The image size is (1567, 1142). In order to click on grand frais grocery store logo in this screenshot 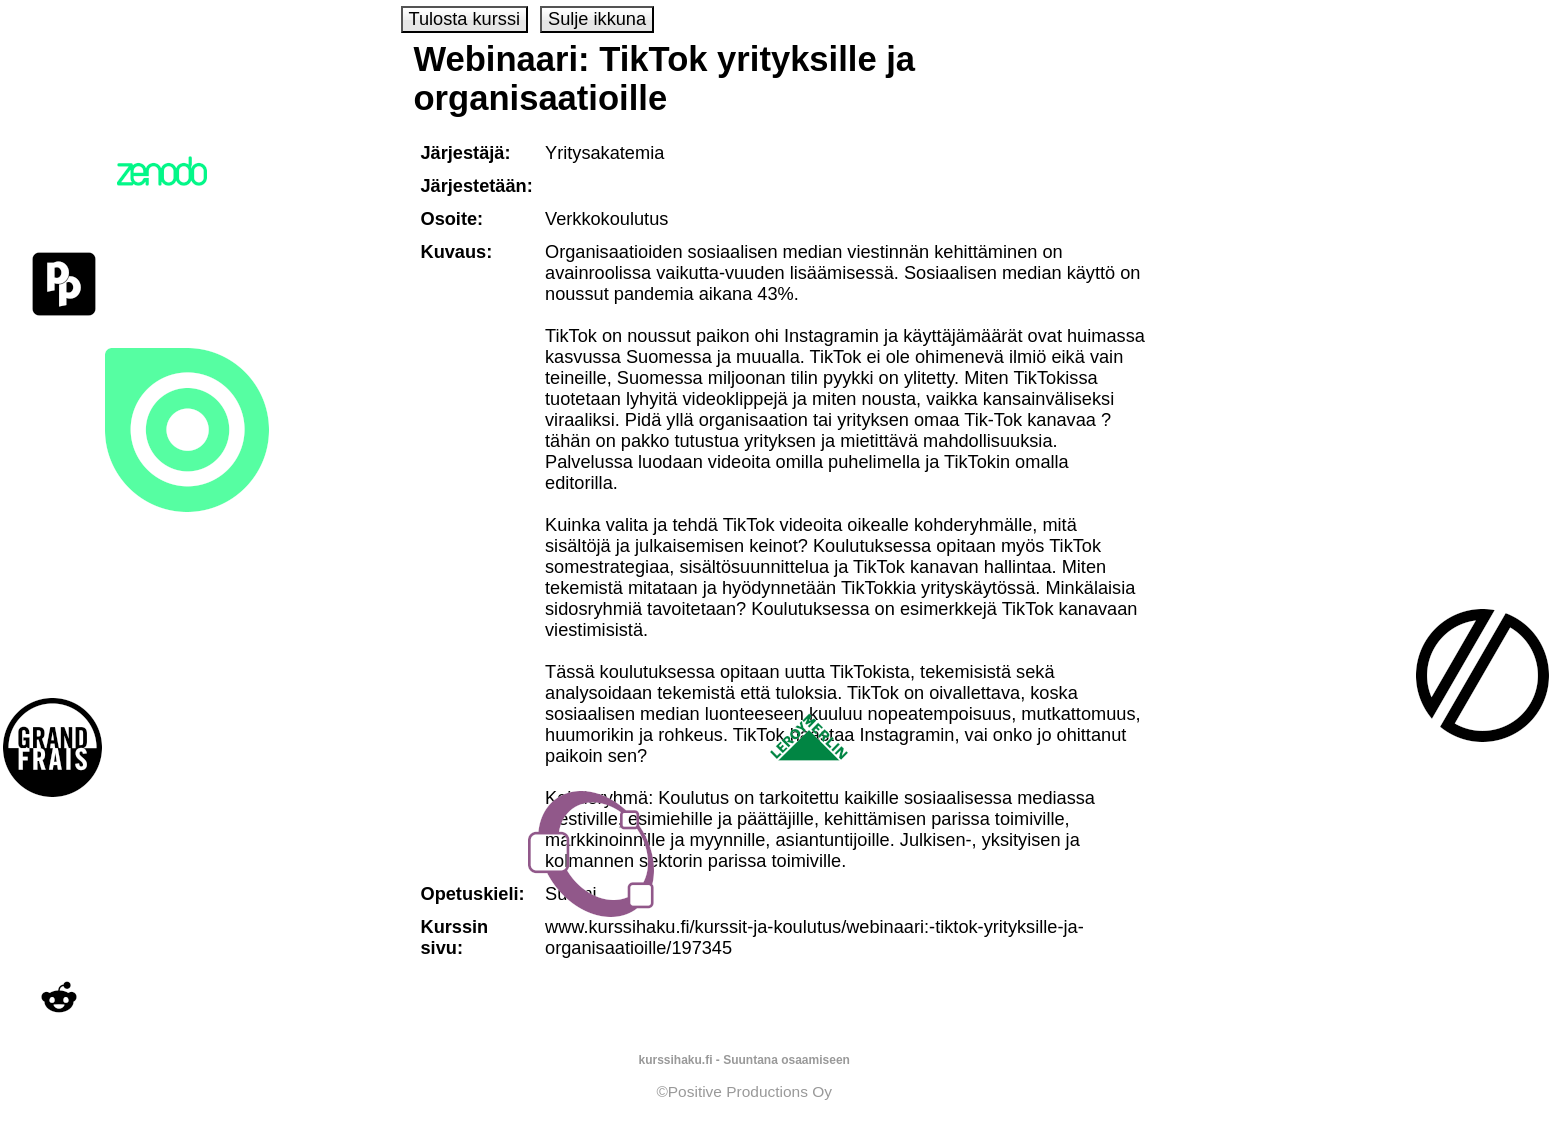, I will do `click(52, 747)`.